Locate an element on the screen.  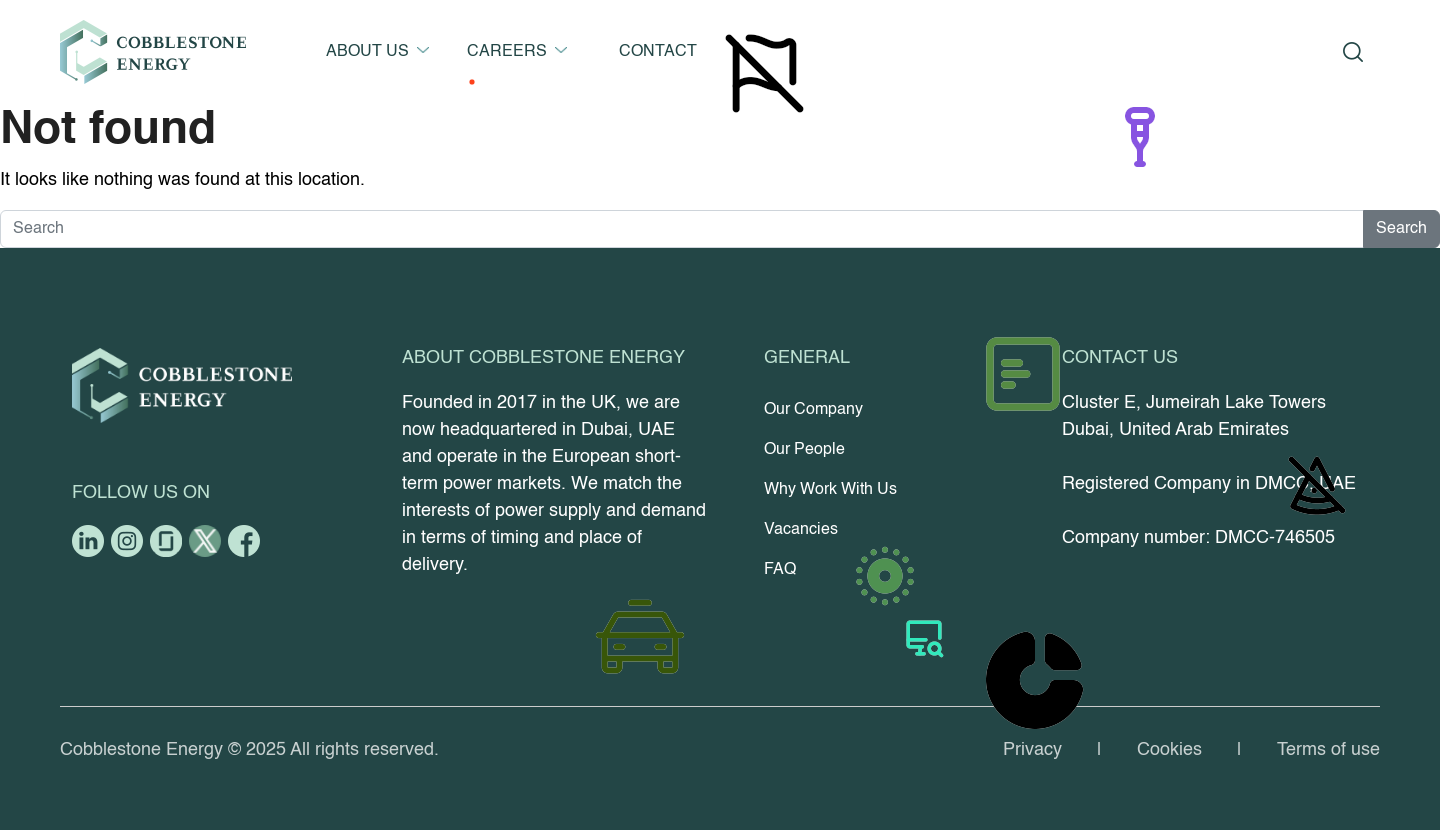
remove flag or marker is located at coordinates (764, 73).